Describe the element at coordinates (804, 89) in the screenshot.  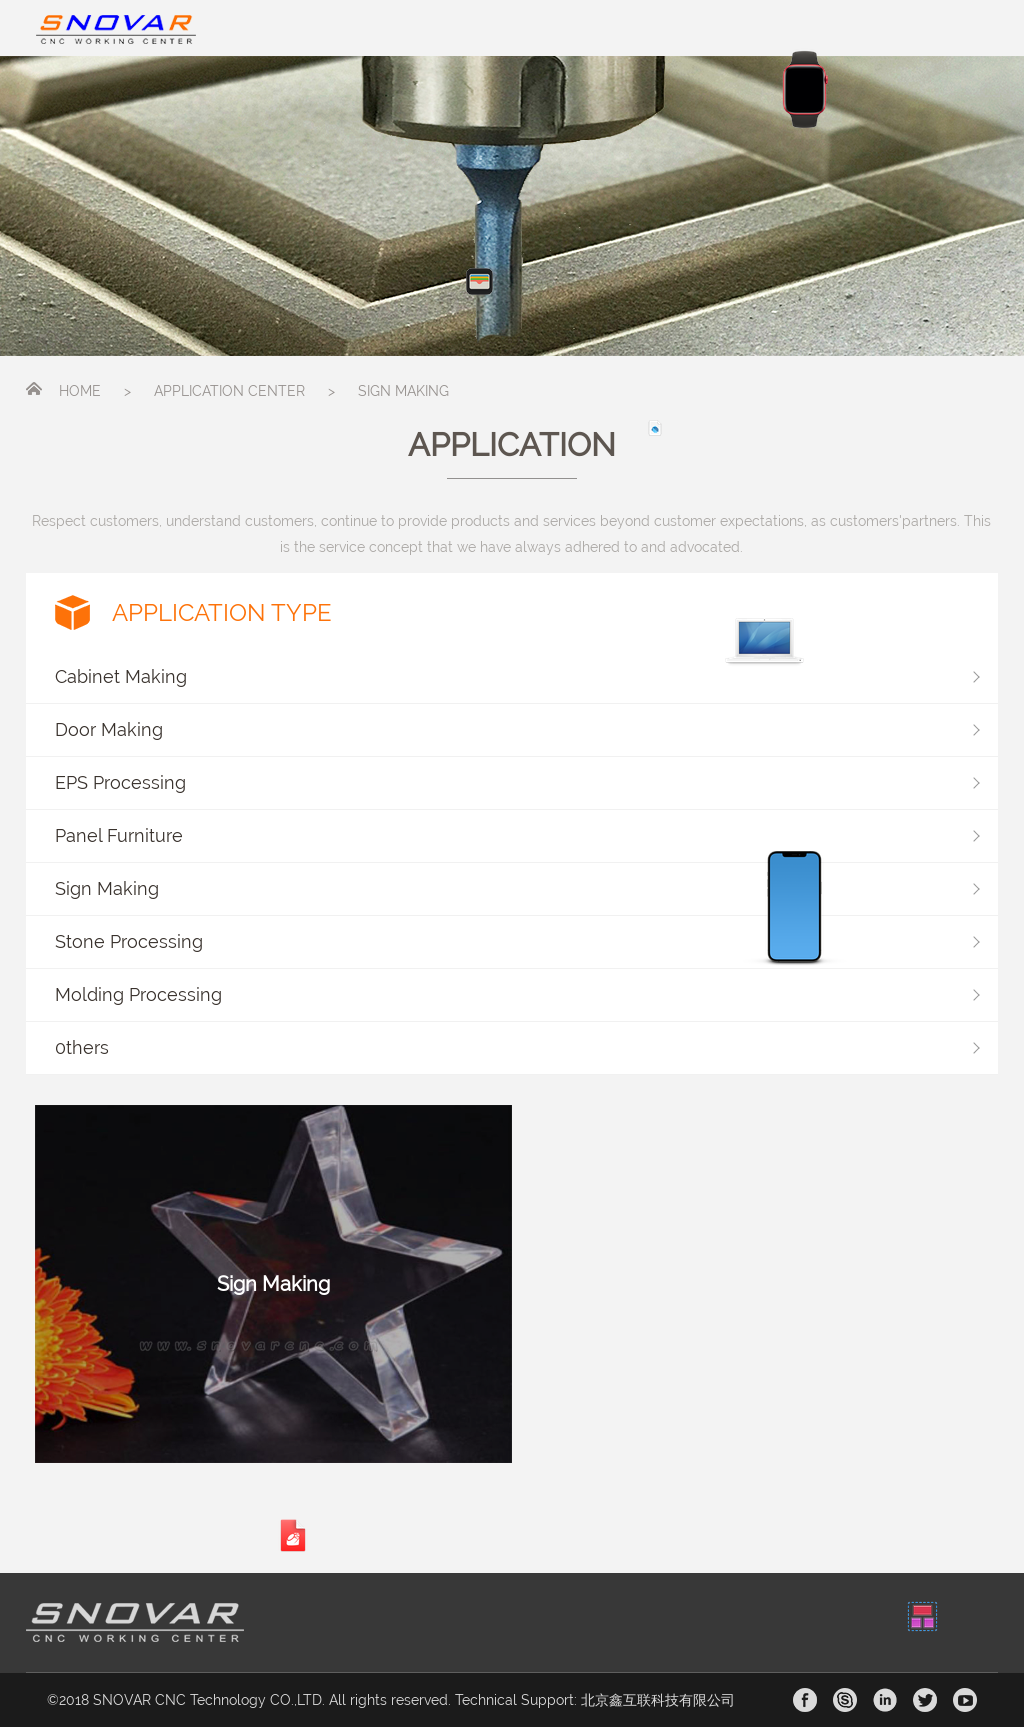
I see `apple watch series 6 with red case` at that location.